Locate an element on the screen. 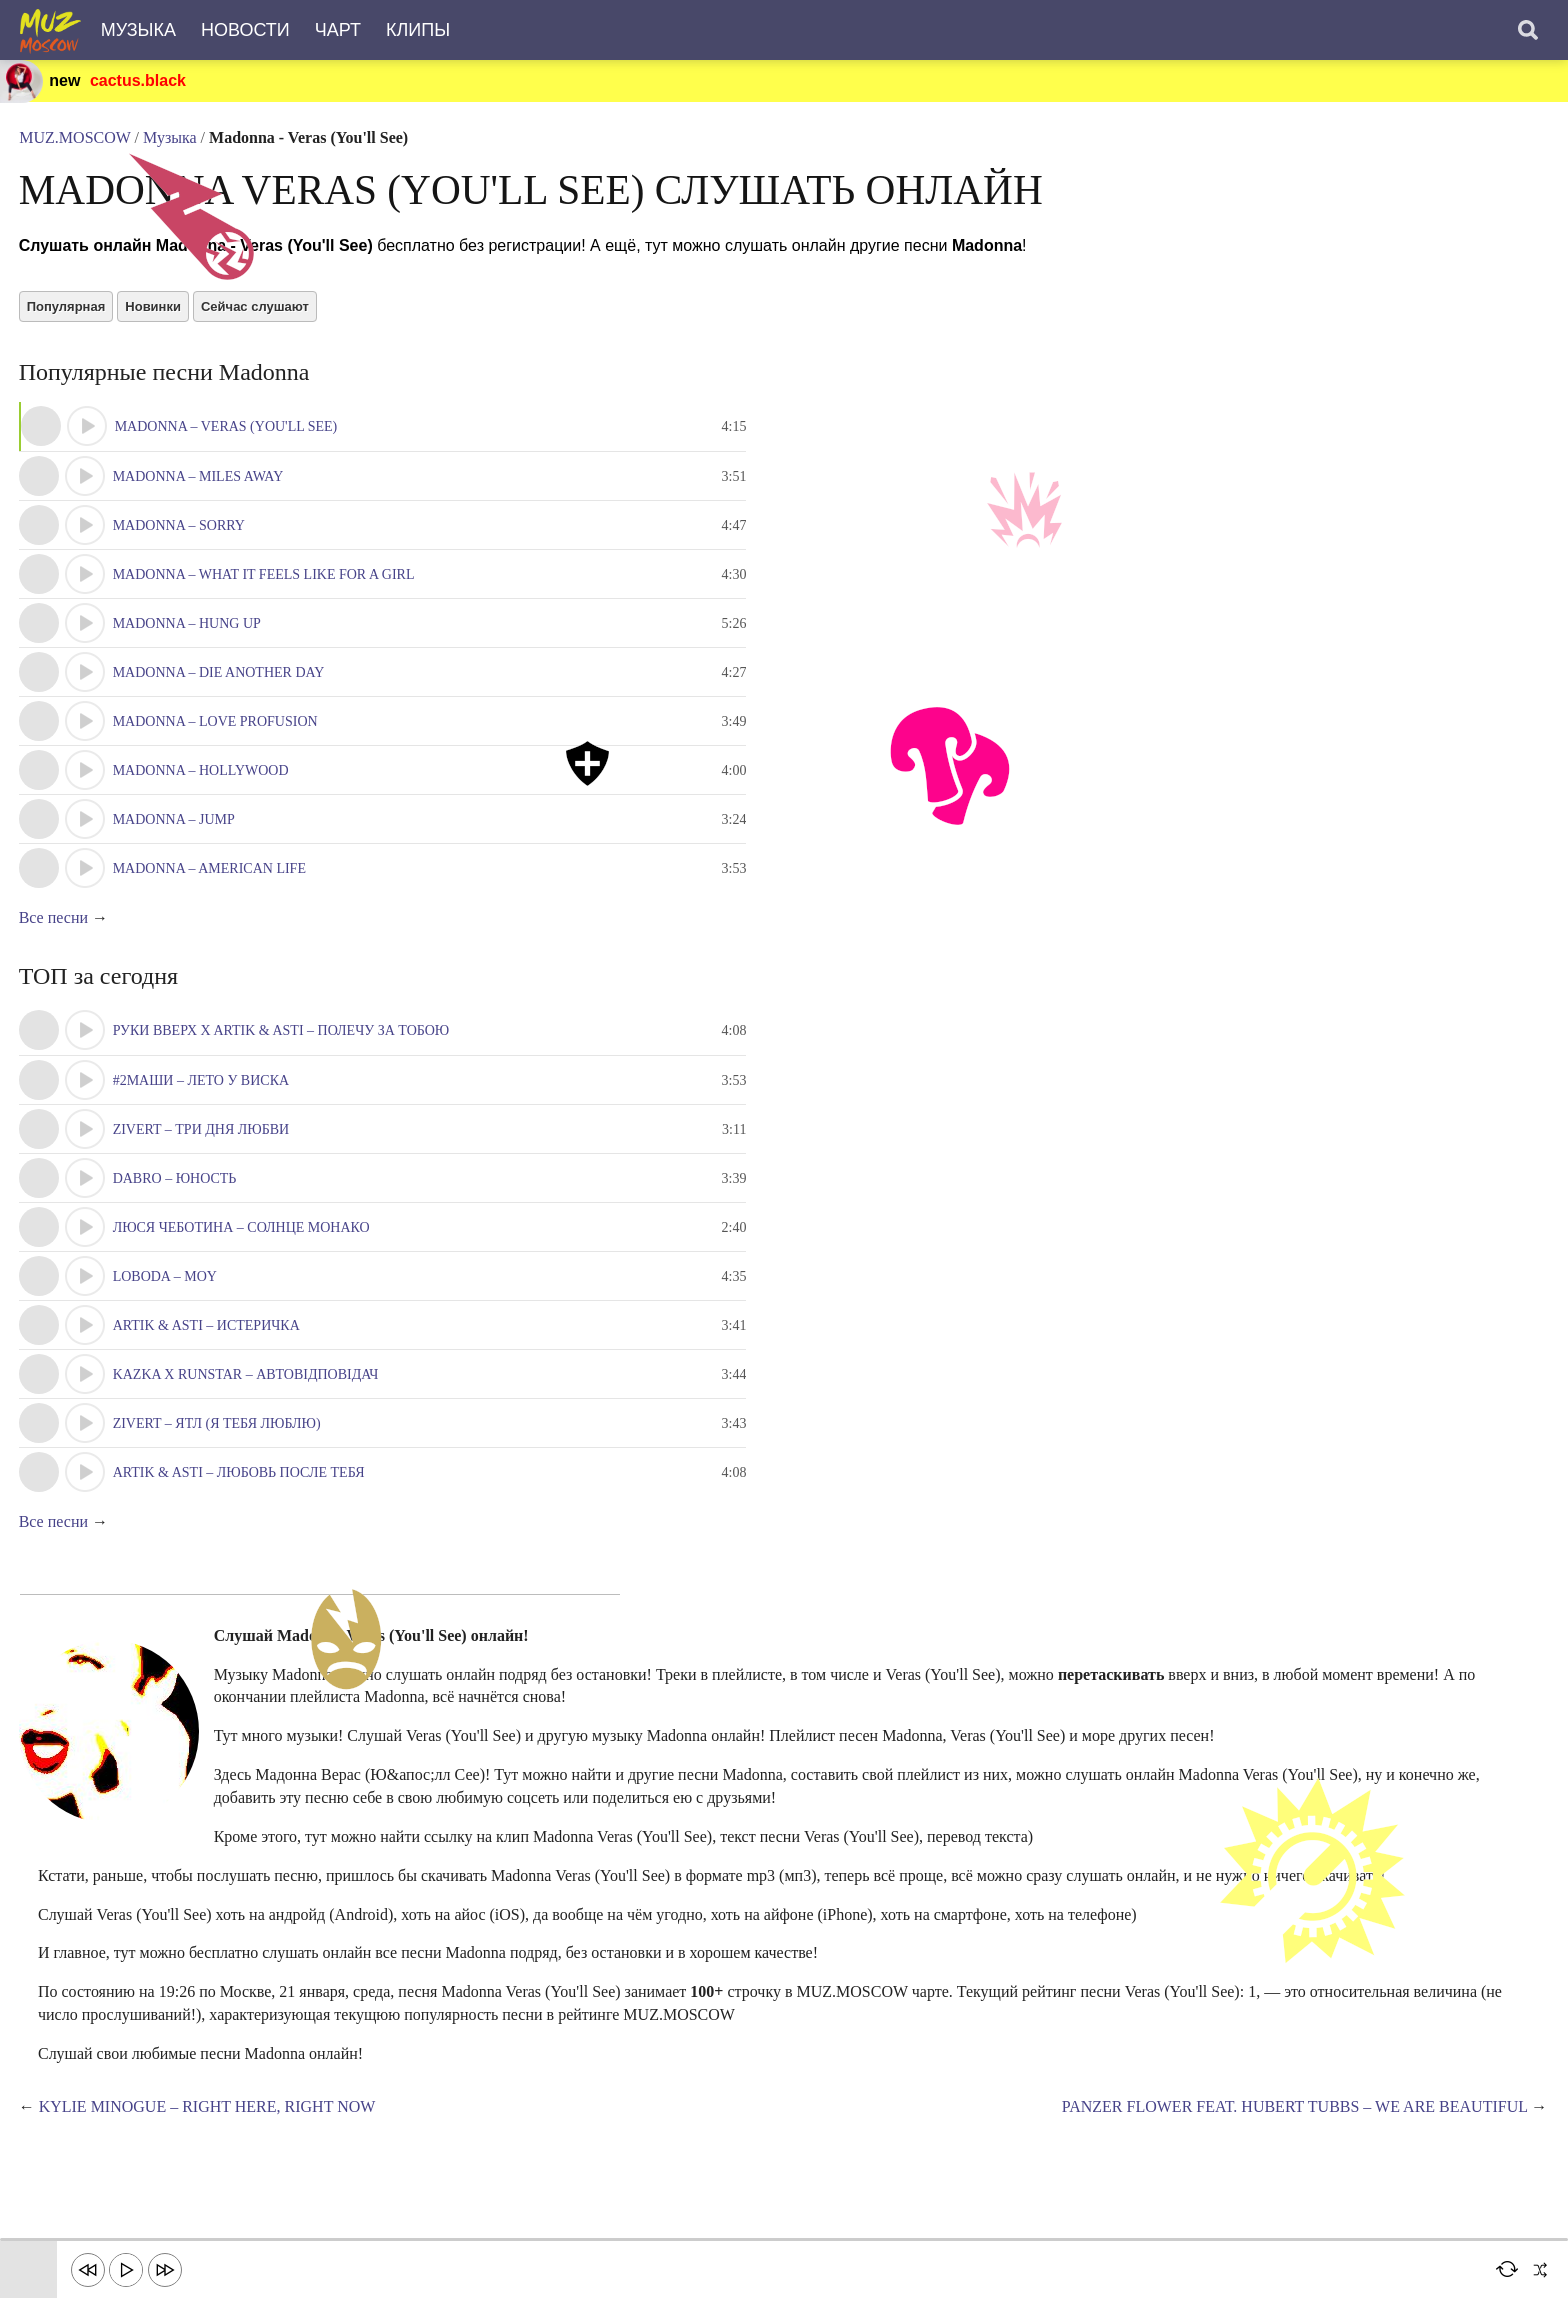 This screenshot has width=1568, height=2298. activate defensive healing ability is located at coordinates (587, 763).